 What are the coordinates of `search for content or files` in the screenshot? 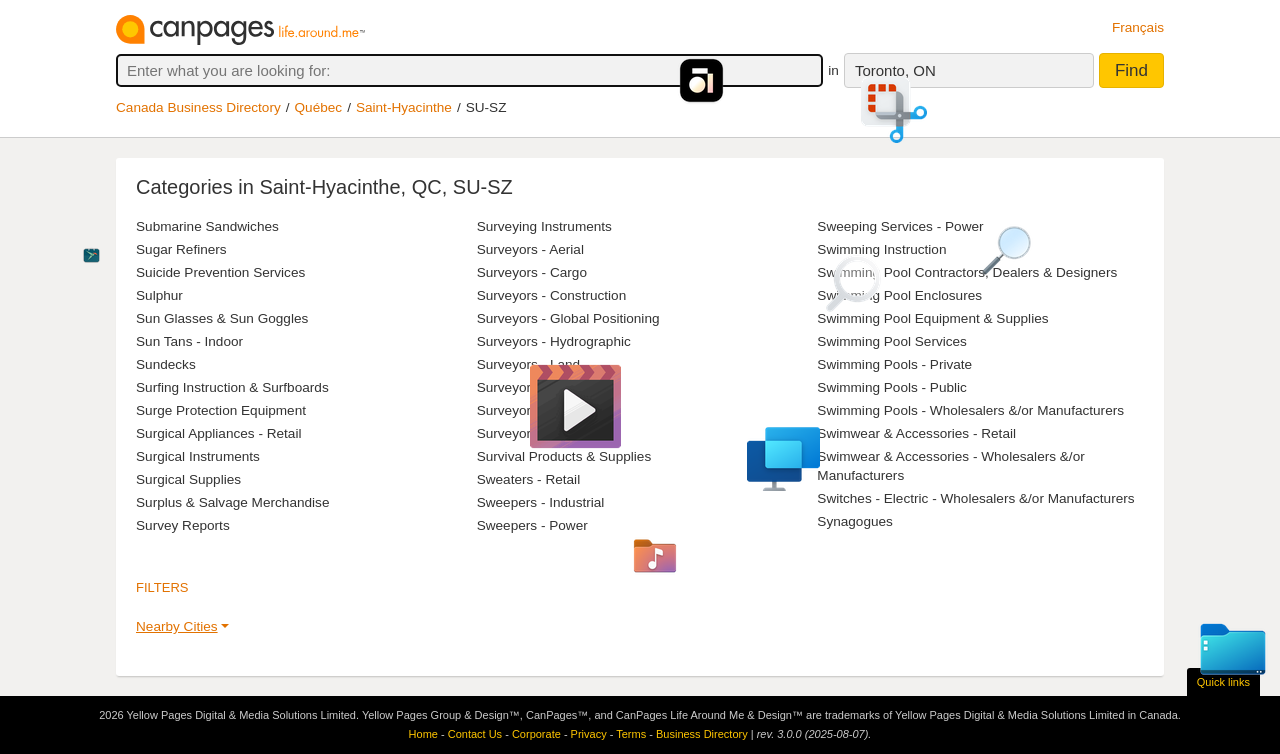 It's located at (1007, 249).